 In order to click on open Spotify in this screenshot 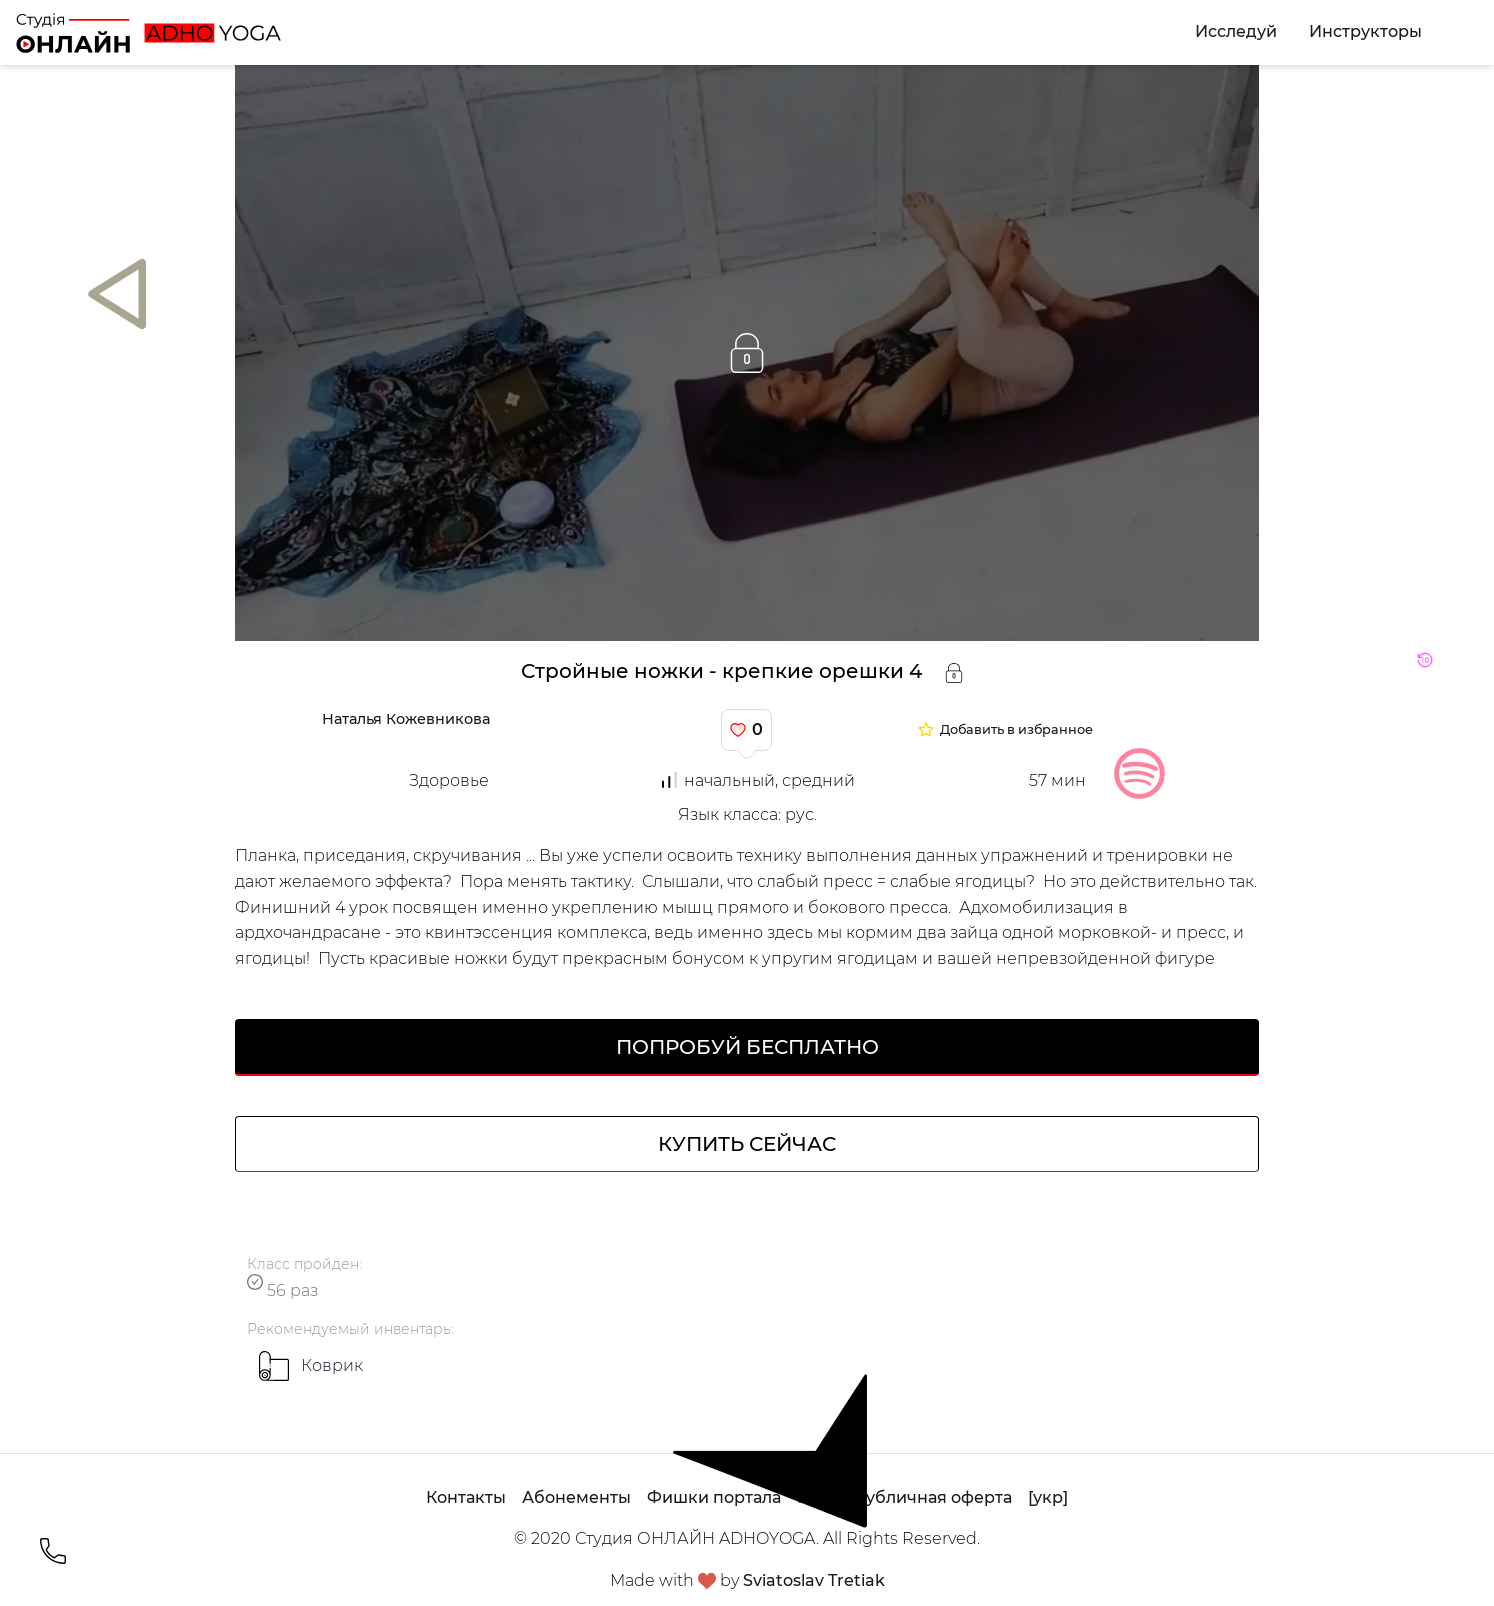, I will do `click(1139, 773)`.